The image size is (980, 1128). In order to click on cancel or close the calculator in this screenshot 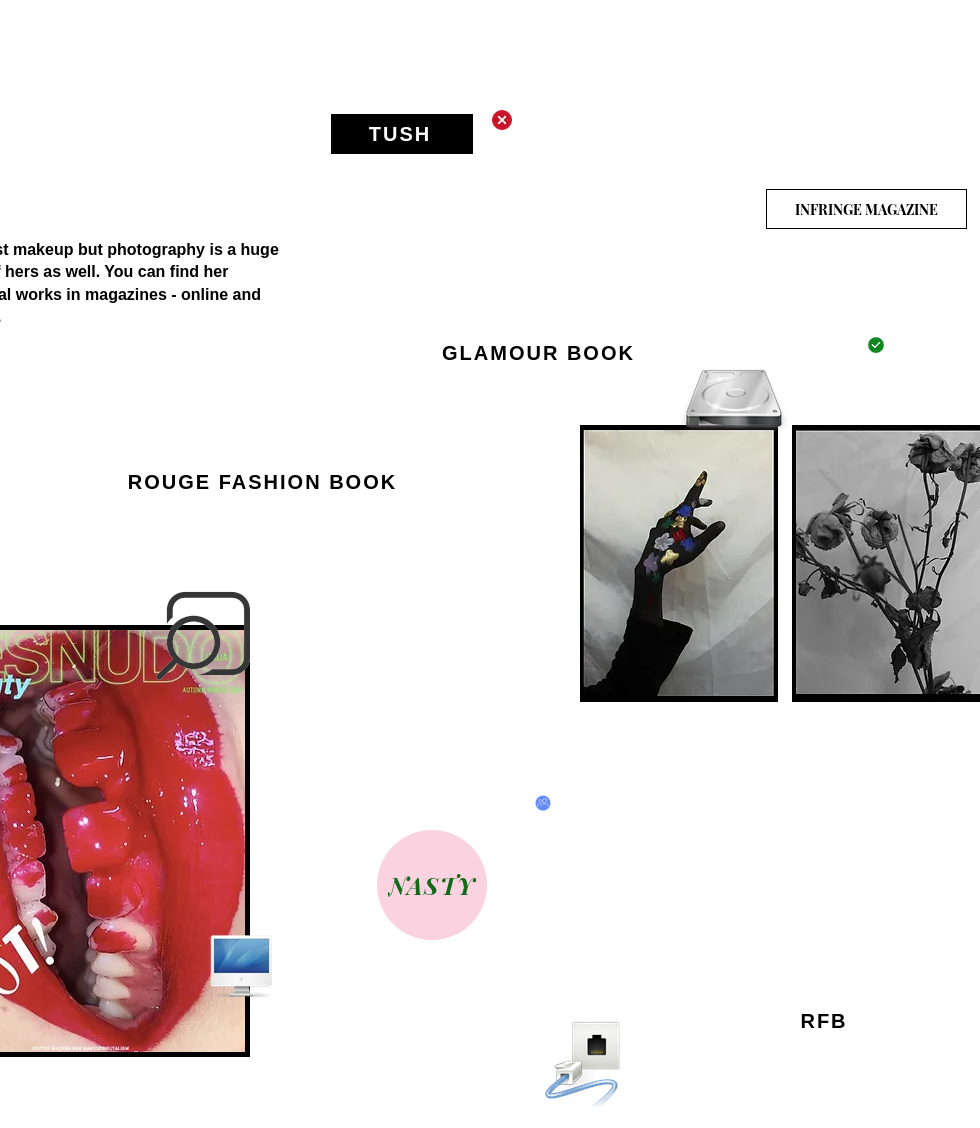, I will do `click(502, 120)`.